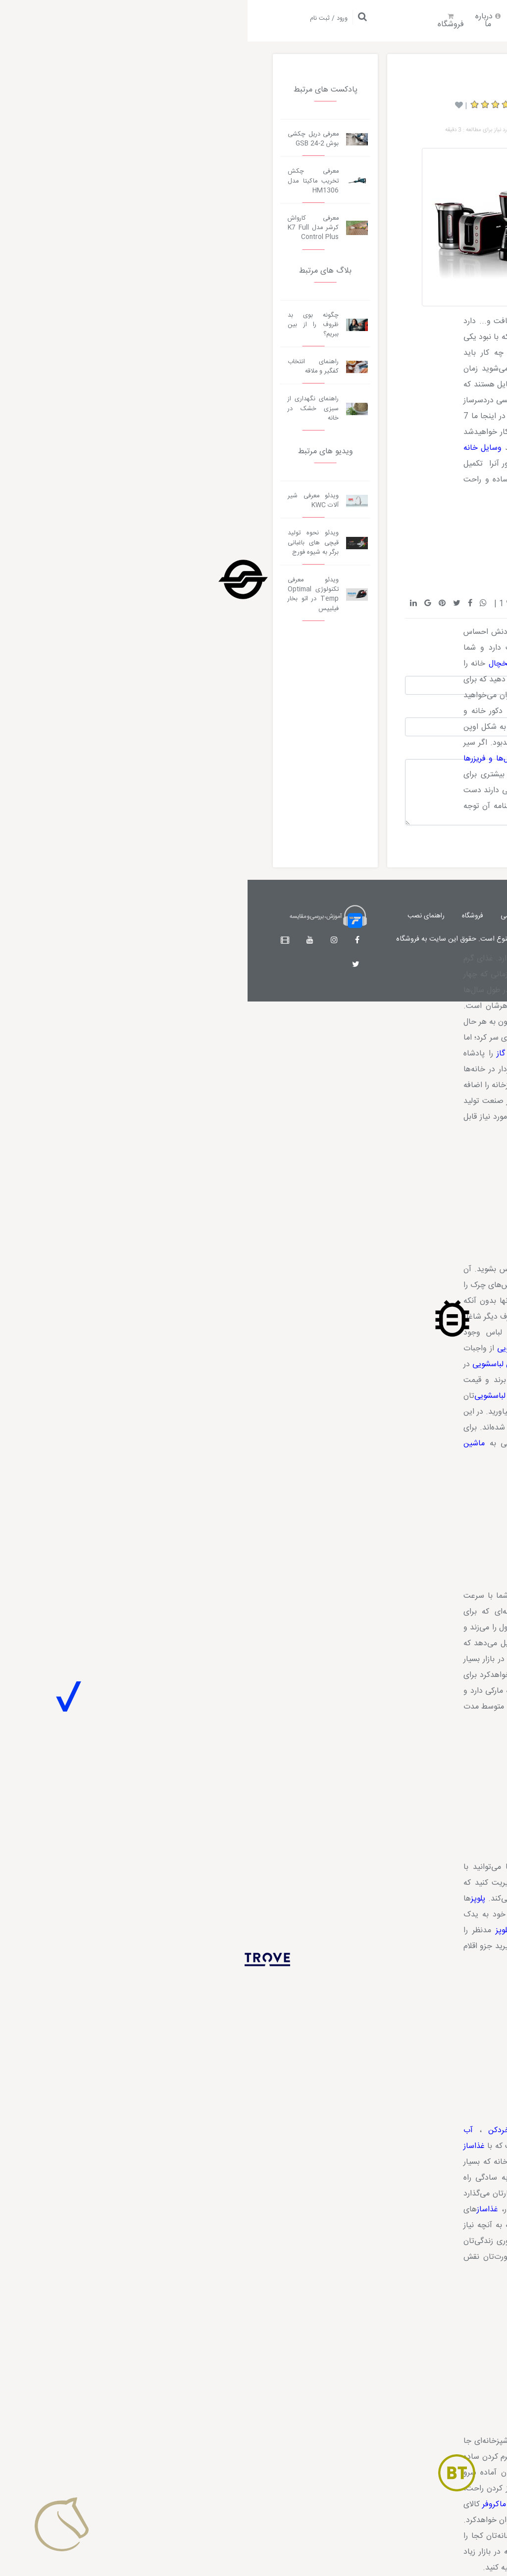 The width and height of the screenshot is (507, 2576). I want to click on report a bug or software issue, so click(452, 1318).